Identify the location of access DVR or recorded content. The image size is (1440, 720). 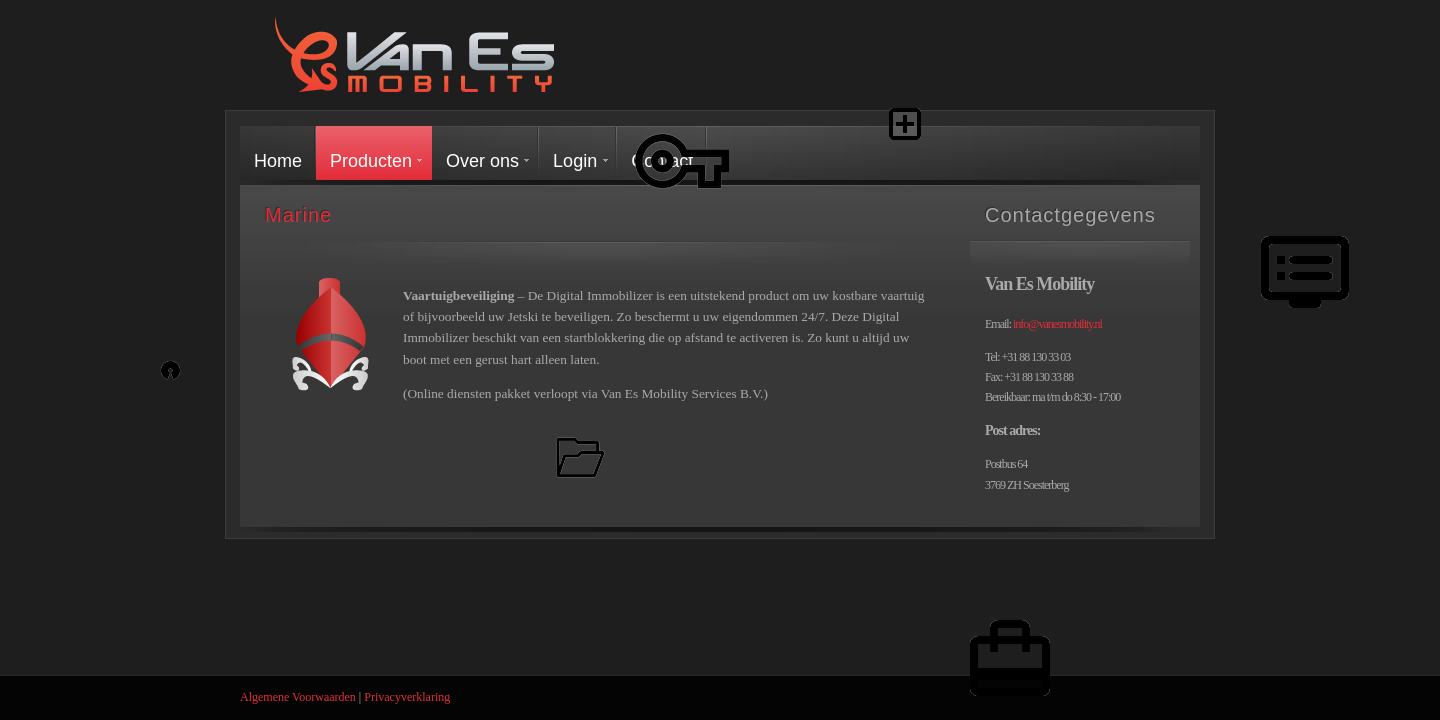
(1305, 272).